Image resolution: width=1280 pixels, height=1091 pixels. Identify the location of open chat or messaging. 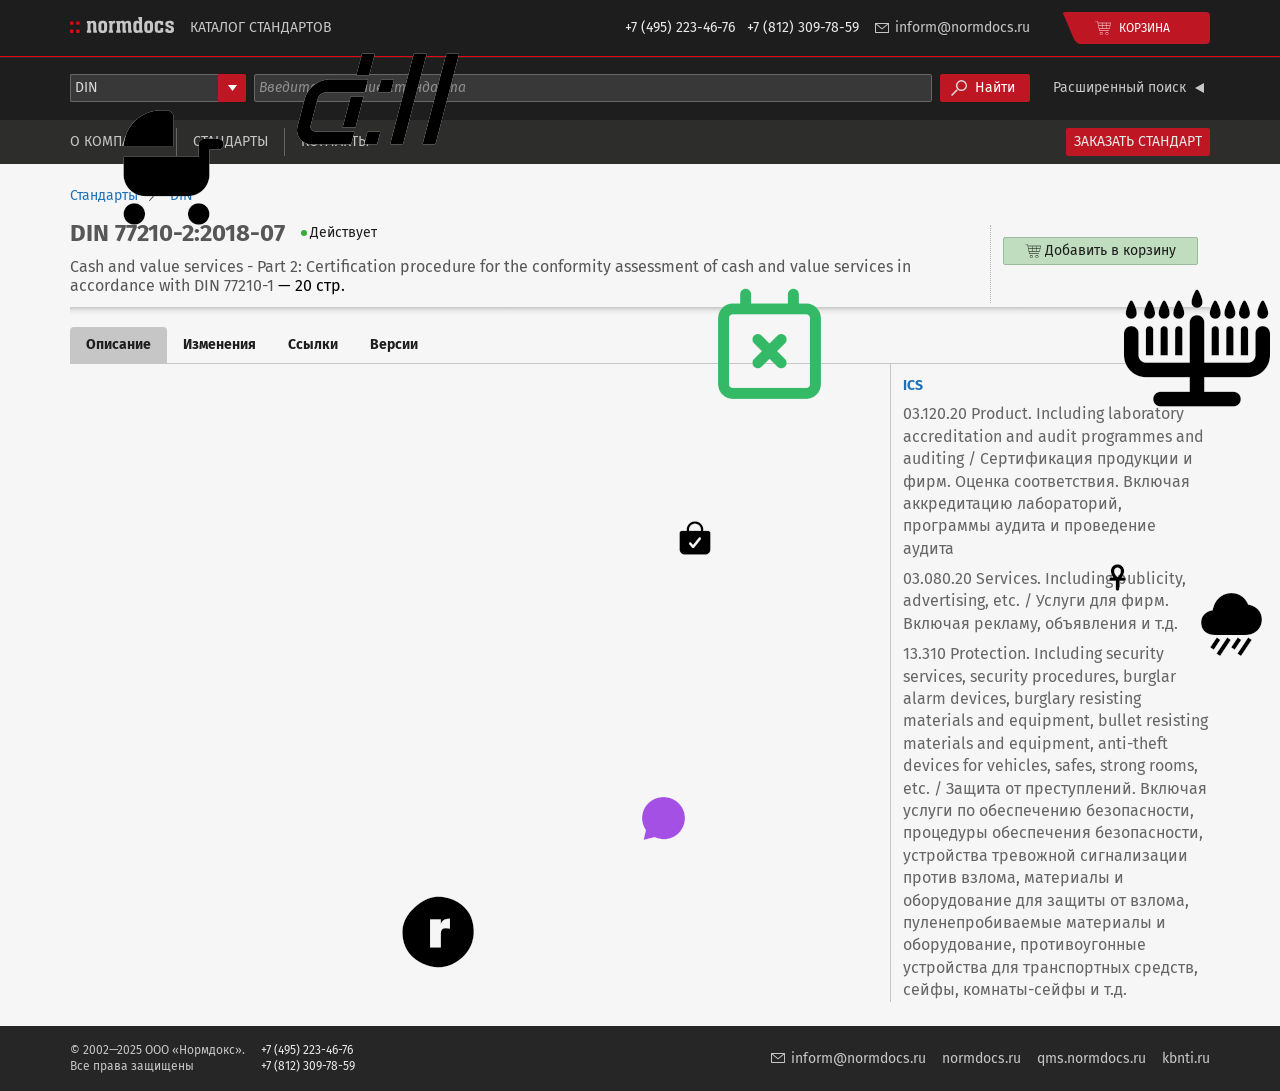
(663, 818).